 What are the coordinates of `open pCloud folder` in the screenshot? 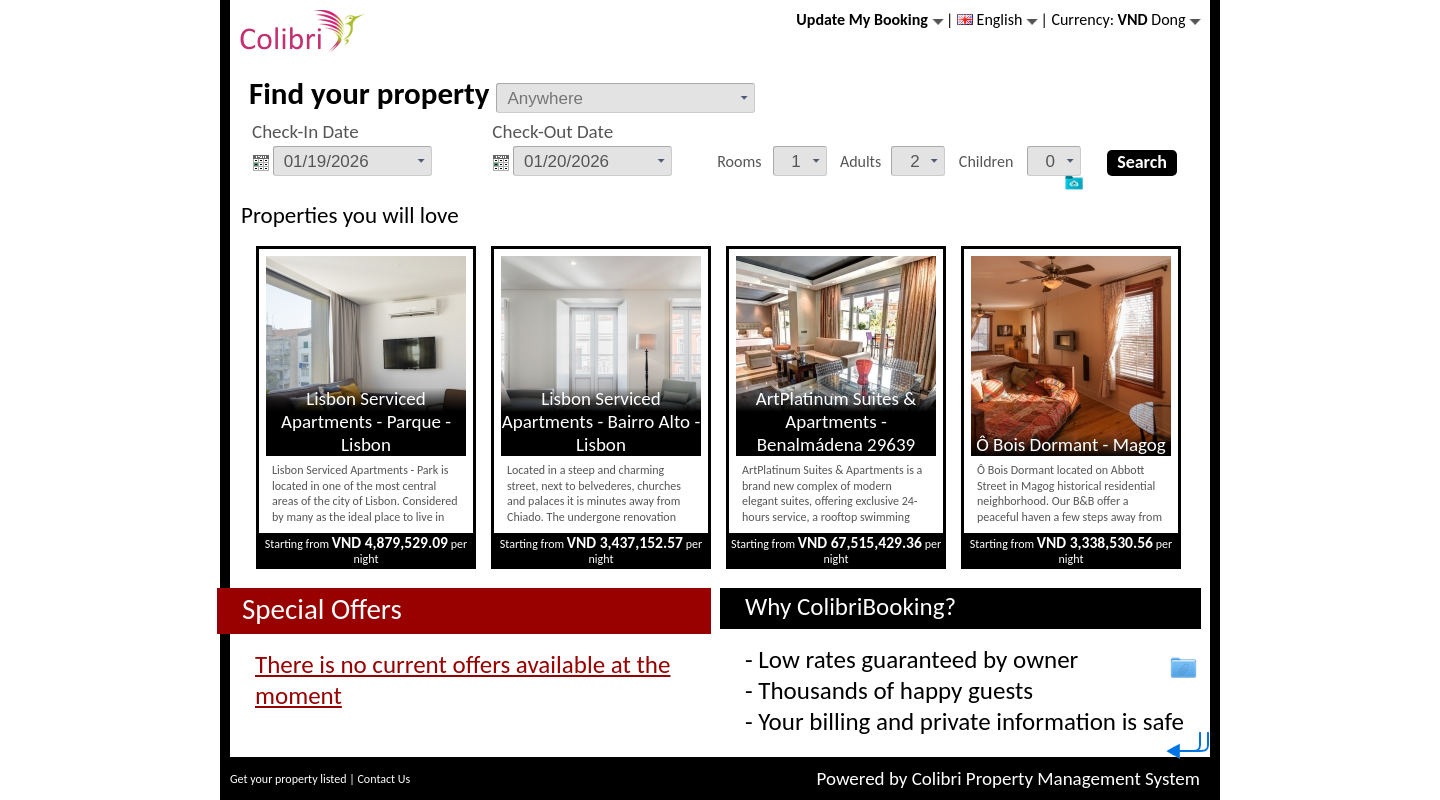 It's located at (1074, 183).